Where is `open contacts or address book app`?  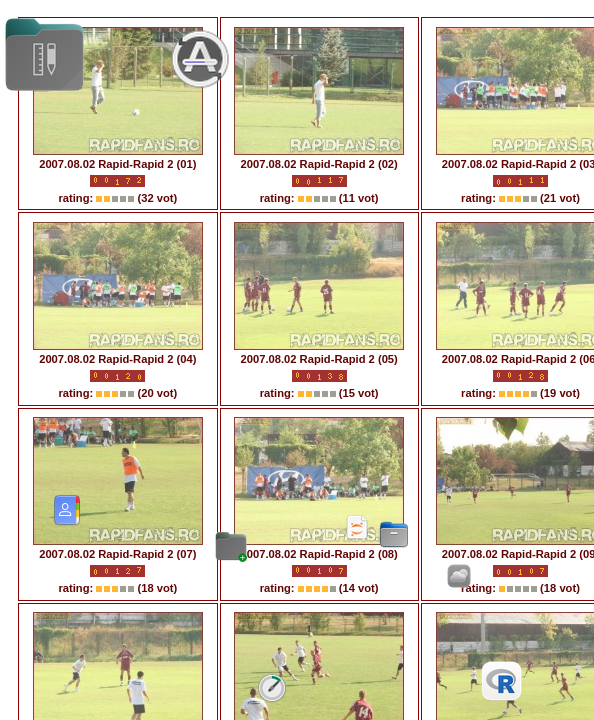 open contacts or address book app is located at coordinates (67, 510).